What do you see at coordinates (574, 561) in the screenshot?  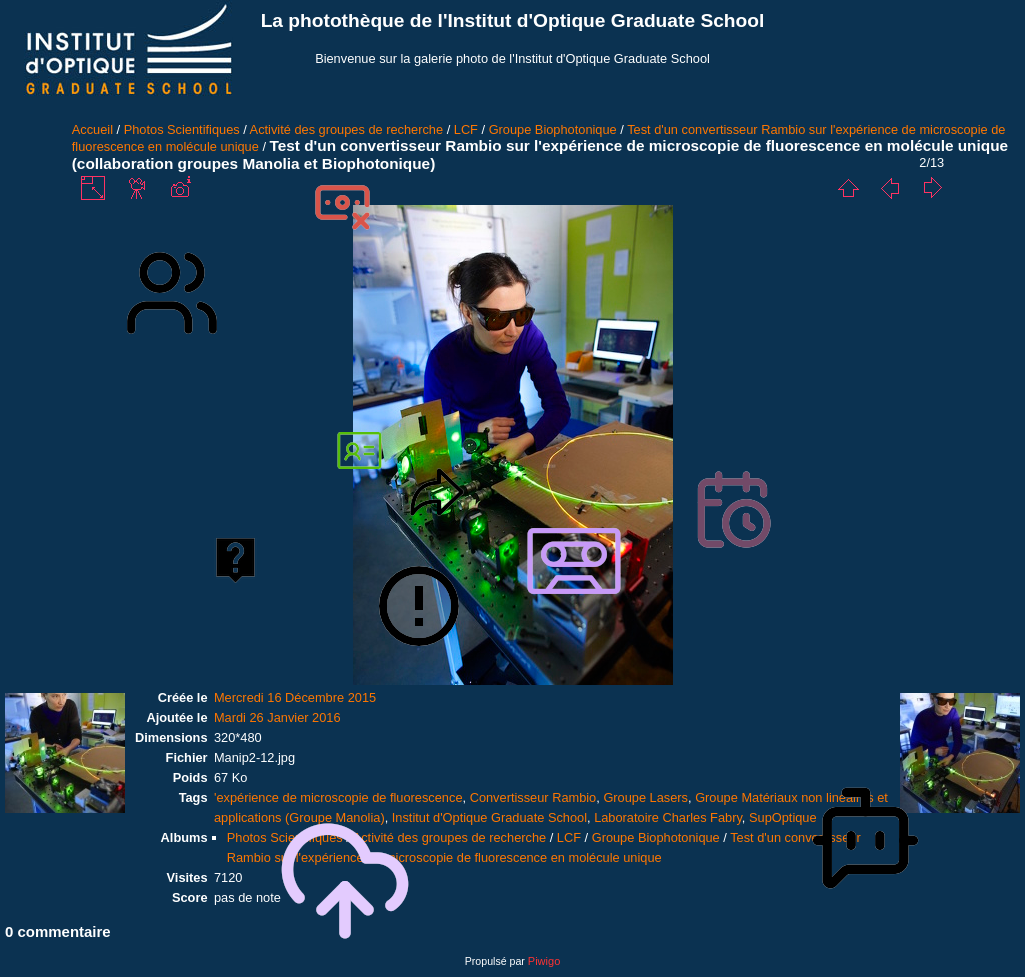 I see `access audio recordings or voice memos` at bounding box center [574, 561].